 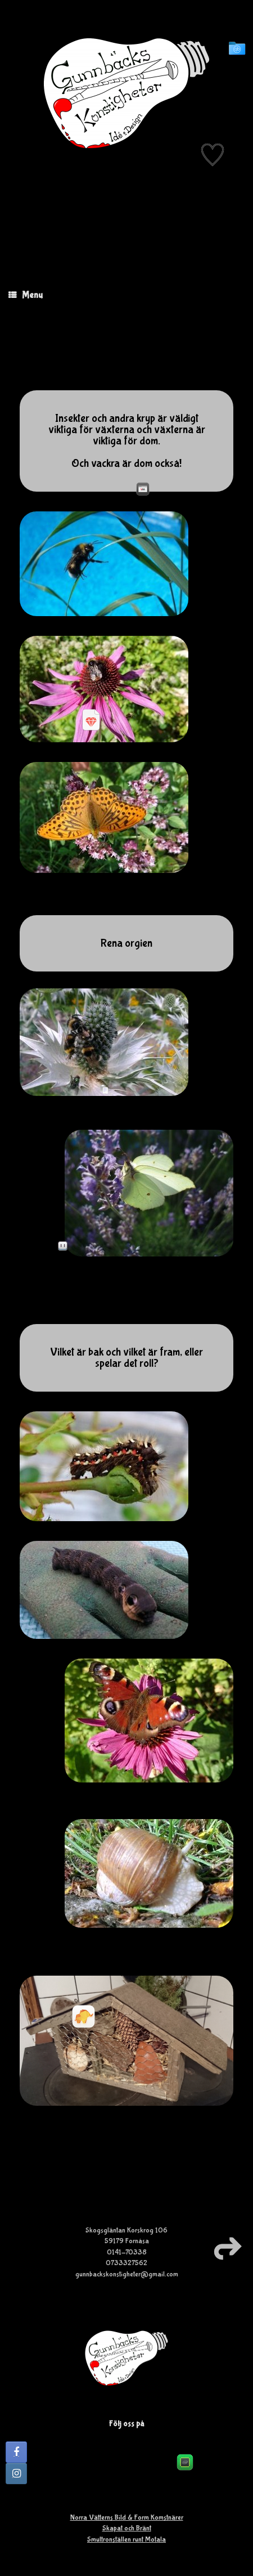 What do you see at coordinates (213, 155) in the screenshot?
I see `add to favorites` at bounding box center [213, 155].